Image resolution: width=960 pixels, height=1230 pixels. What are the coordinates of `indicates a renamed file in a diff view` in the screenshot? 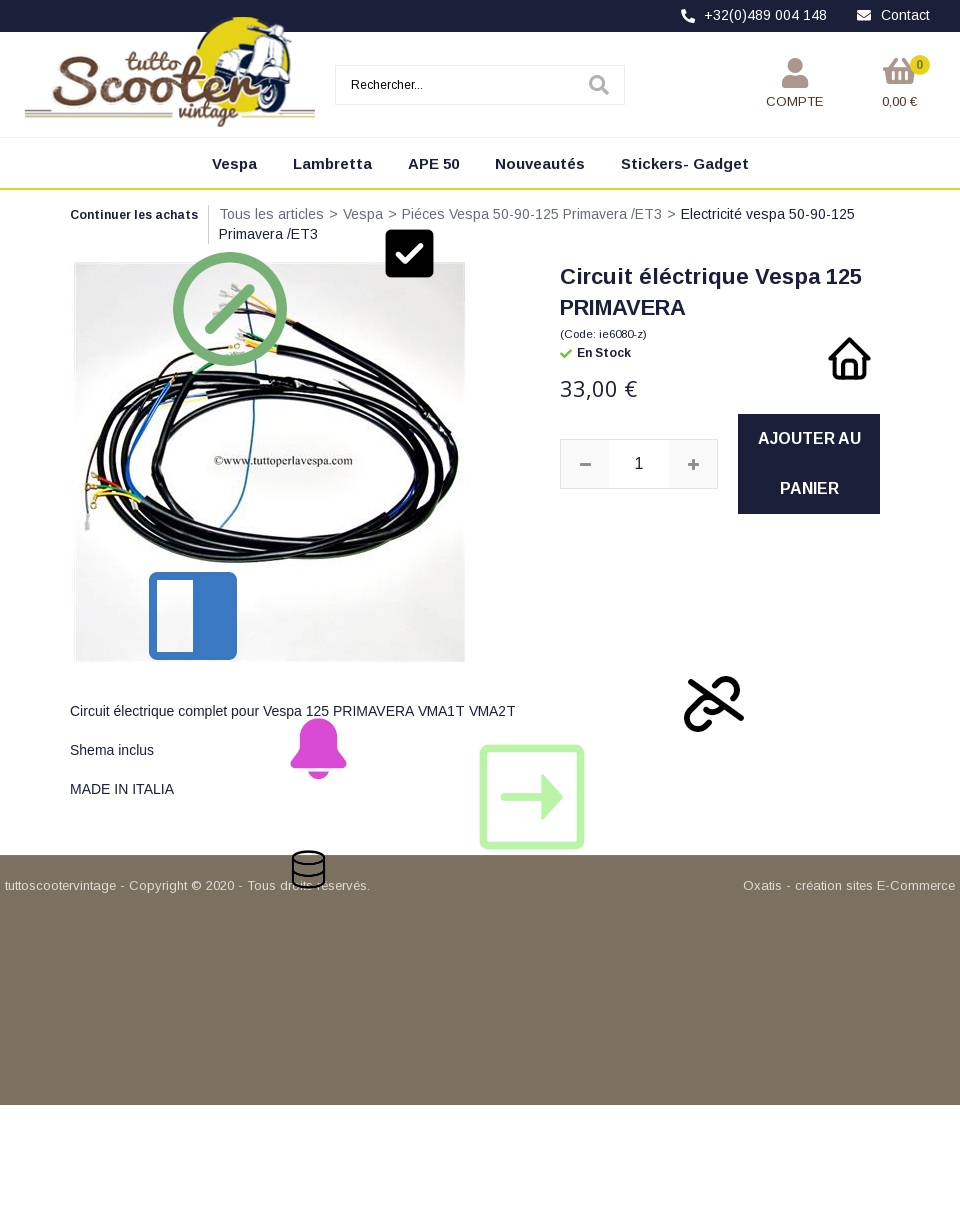 It's located at (532, 797).